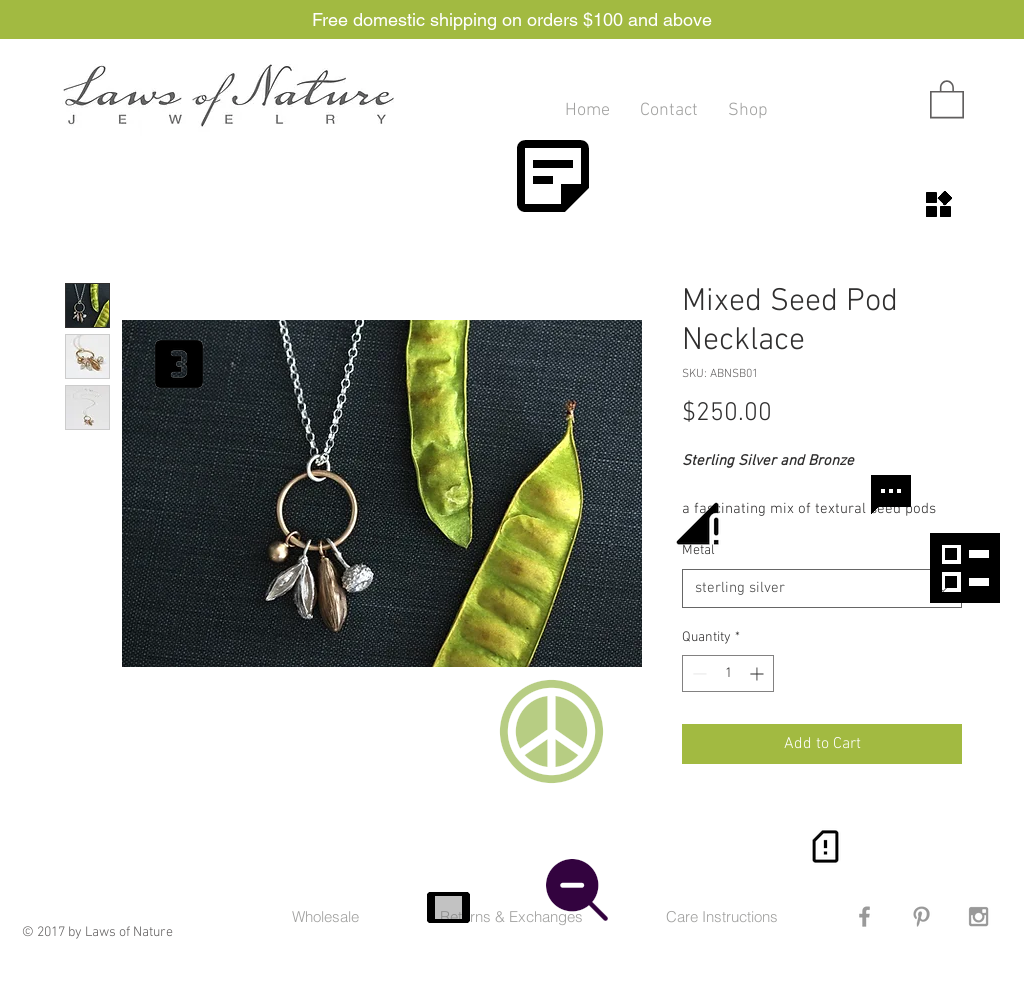 The width and height of the screenshot is (1024, 999). Describe the element at coordinates (448, 907) in the screenshot. I see `switch to tablet view or layout` at that location.